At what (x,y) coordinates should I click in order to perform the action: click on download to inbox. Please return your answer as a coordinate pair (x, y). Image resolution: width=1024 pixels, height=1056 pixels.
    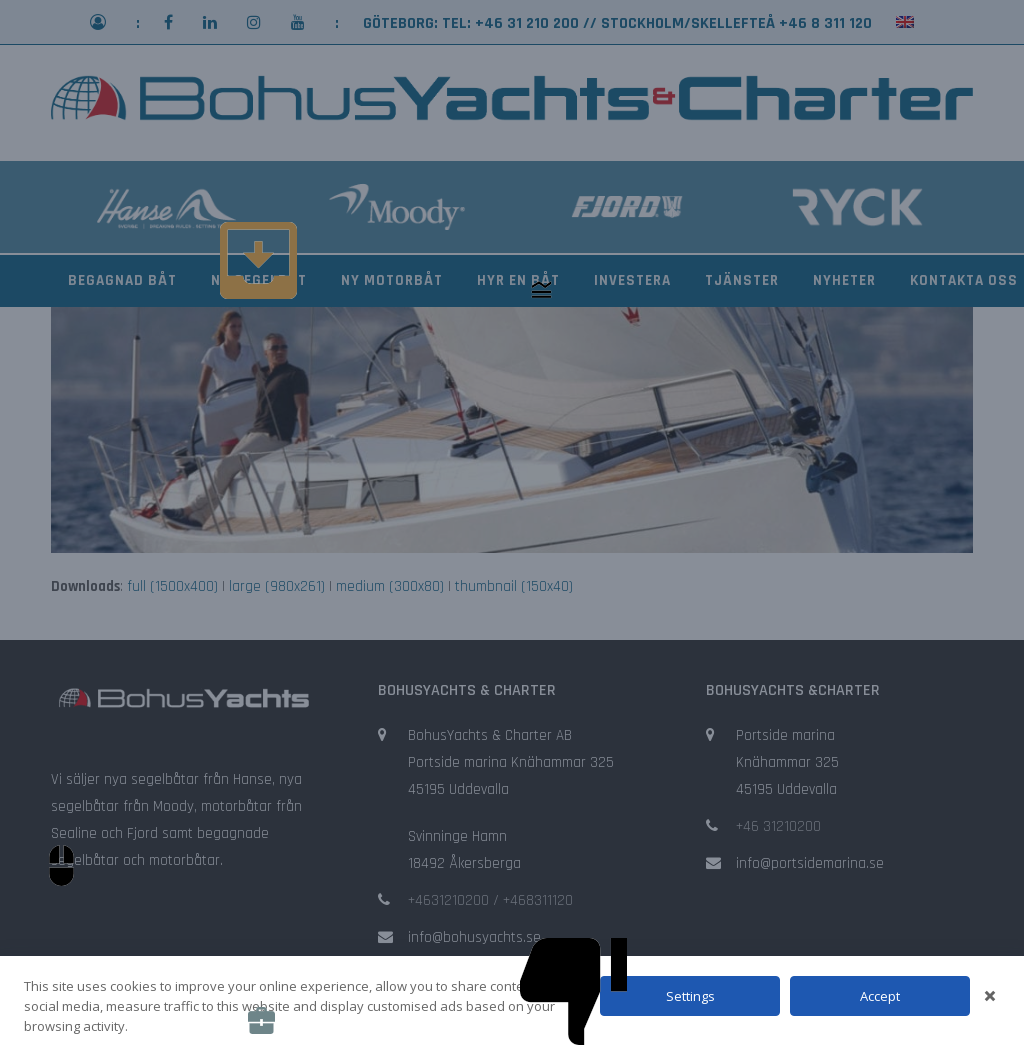
    Looking at the image, I should click on (258, 260).